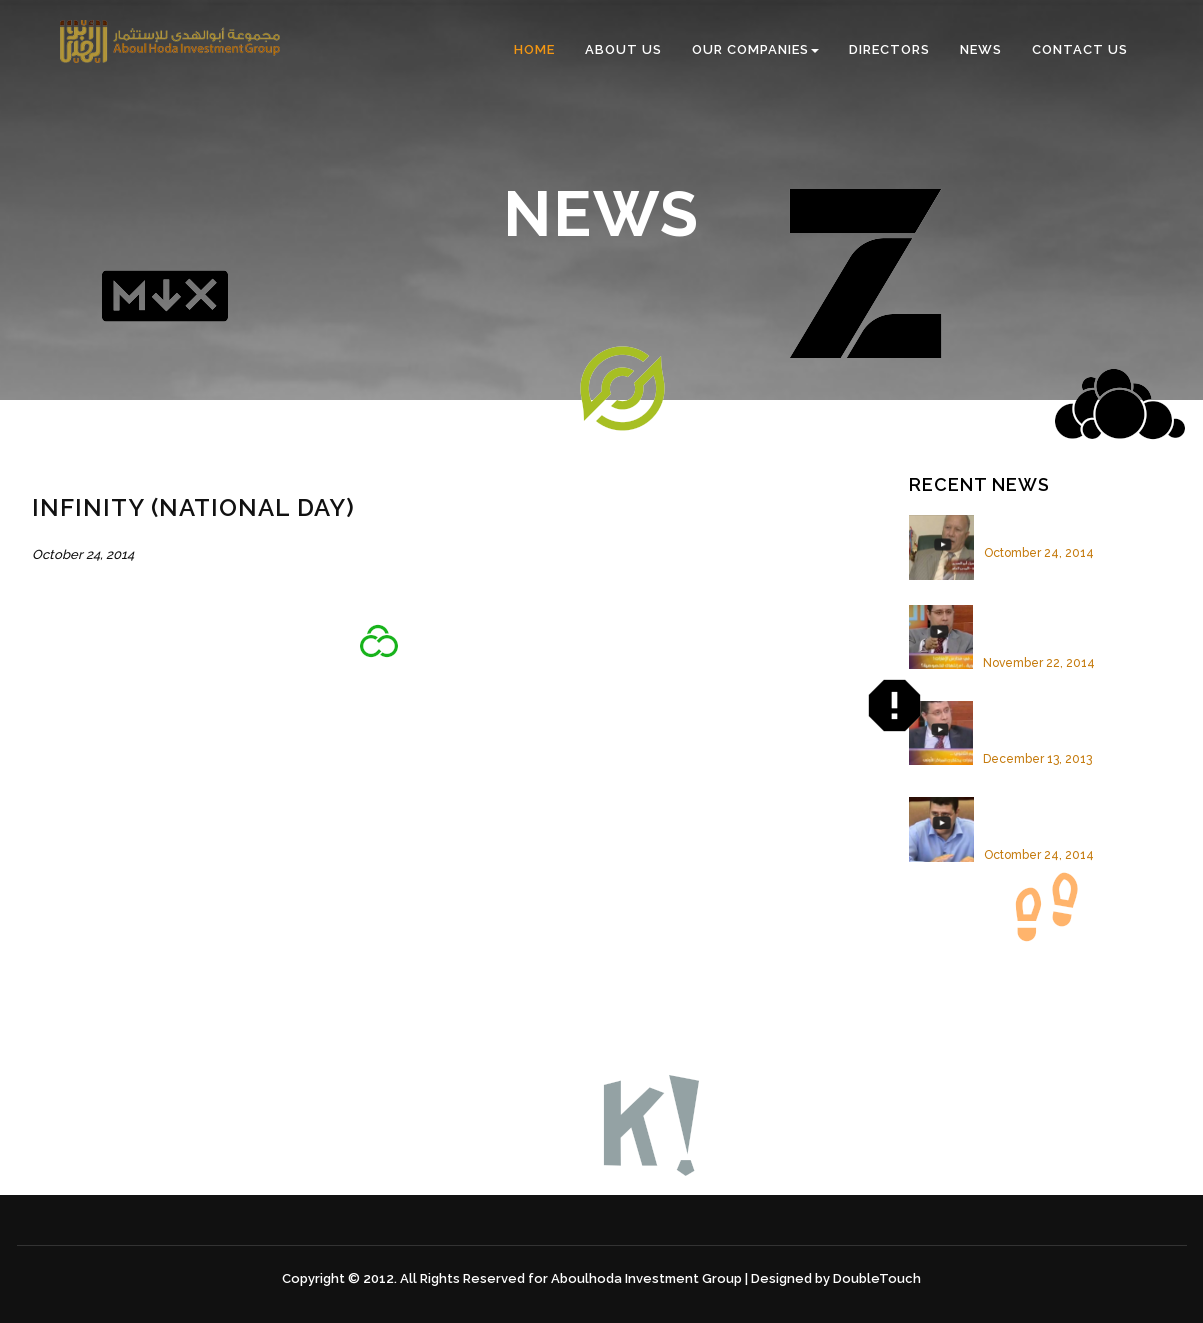  What do you see at coordinates (622, 388) in the screenshot?
I see `launch honor of kings game` at bounding box center [622, 388].